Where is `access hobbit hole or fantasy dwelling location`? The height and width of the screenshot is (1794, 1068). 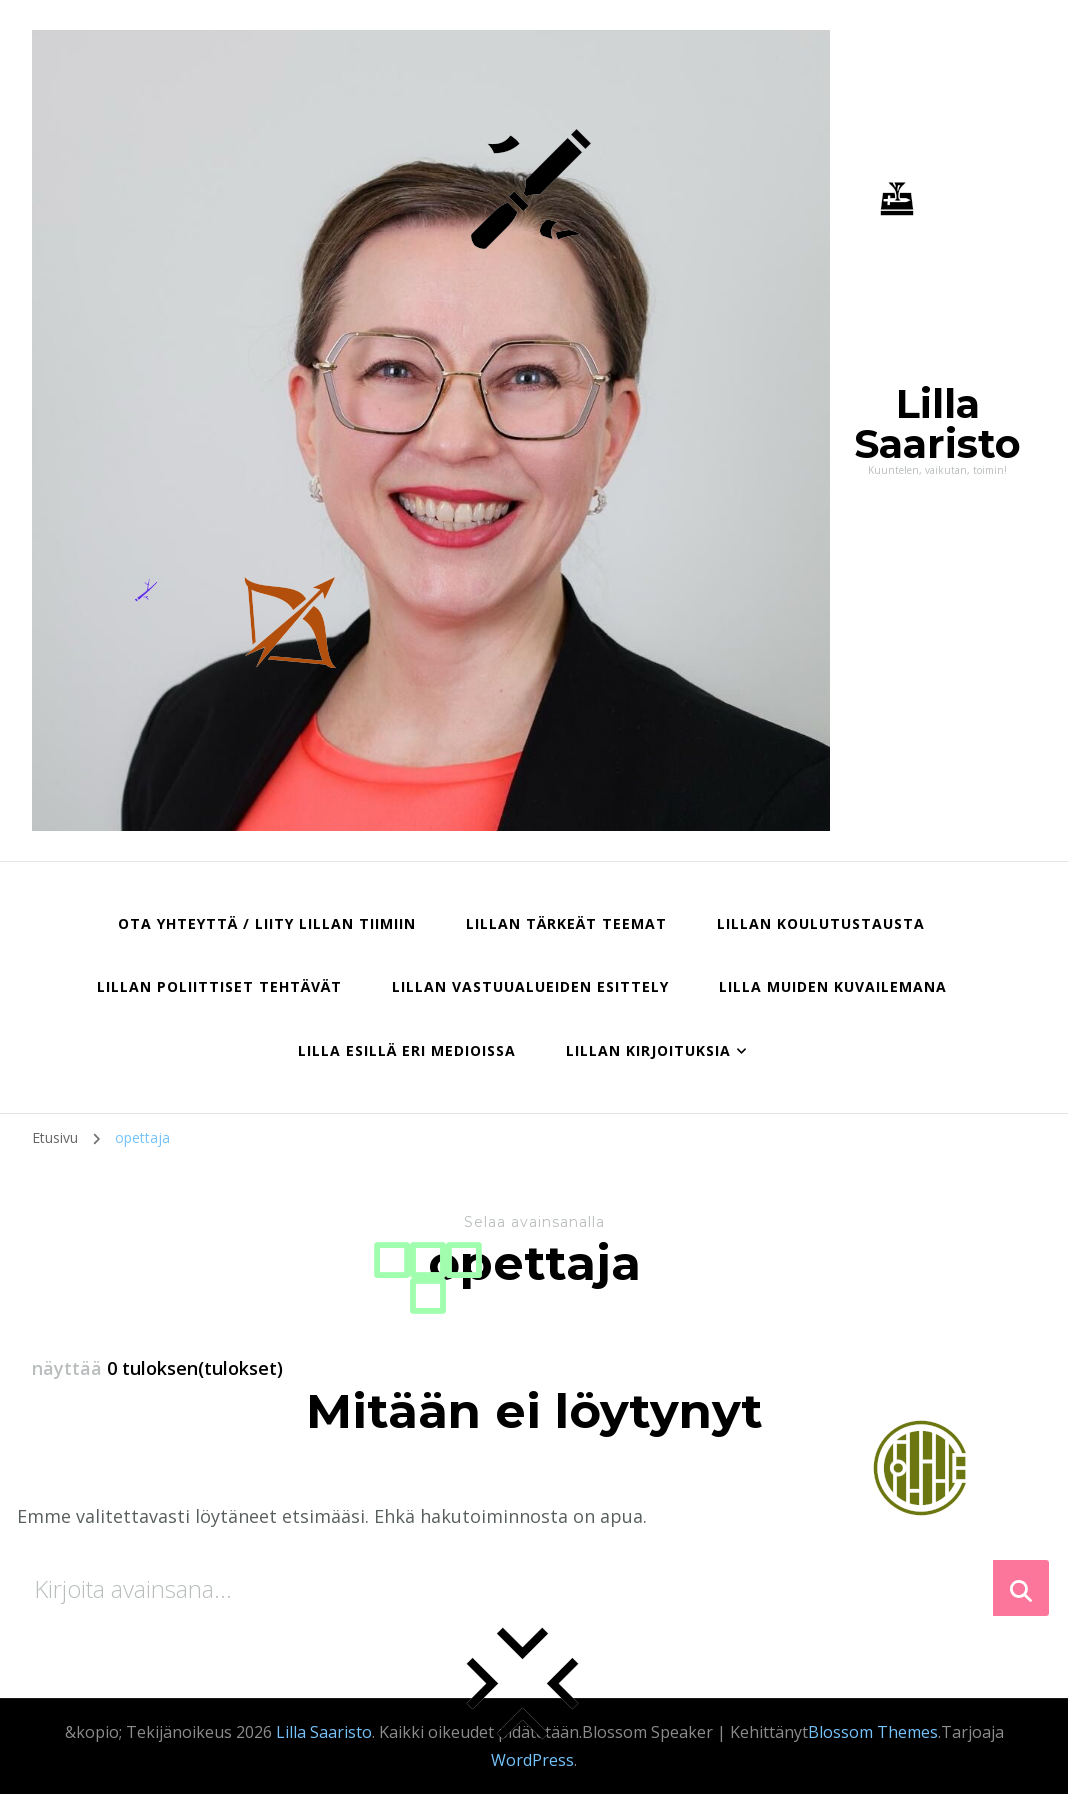
access hobbit hole or fantasy dwelling location is located at coordinates (921, 1468).